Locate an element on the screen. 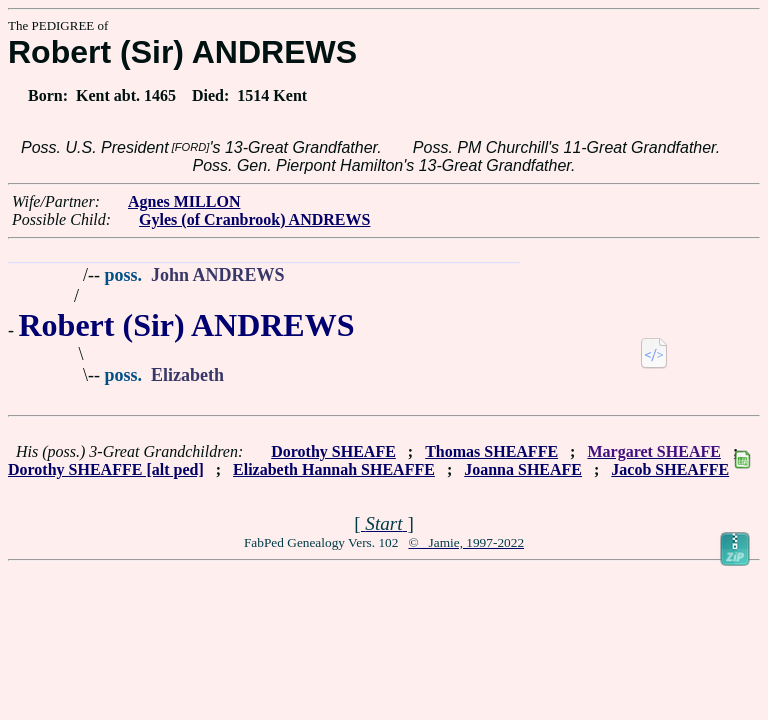  compressed zip archive file is located at coordinates (735, 549).